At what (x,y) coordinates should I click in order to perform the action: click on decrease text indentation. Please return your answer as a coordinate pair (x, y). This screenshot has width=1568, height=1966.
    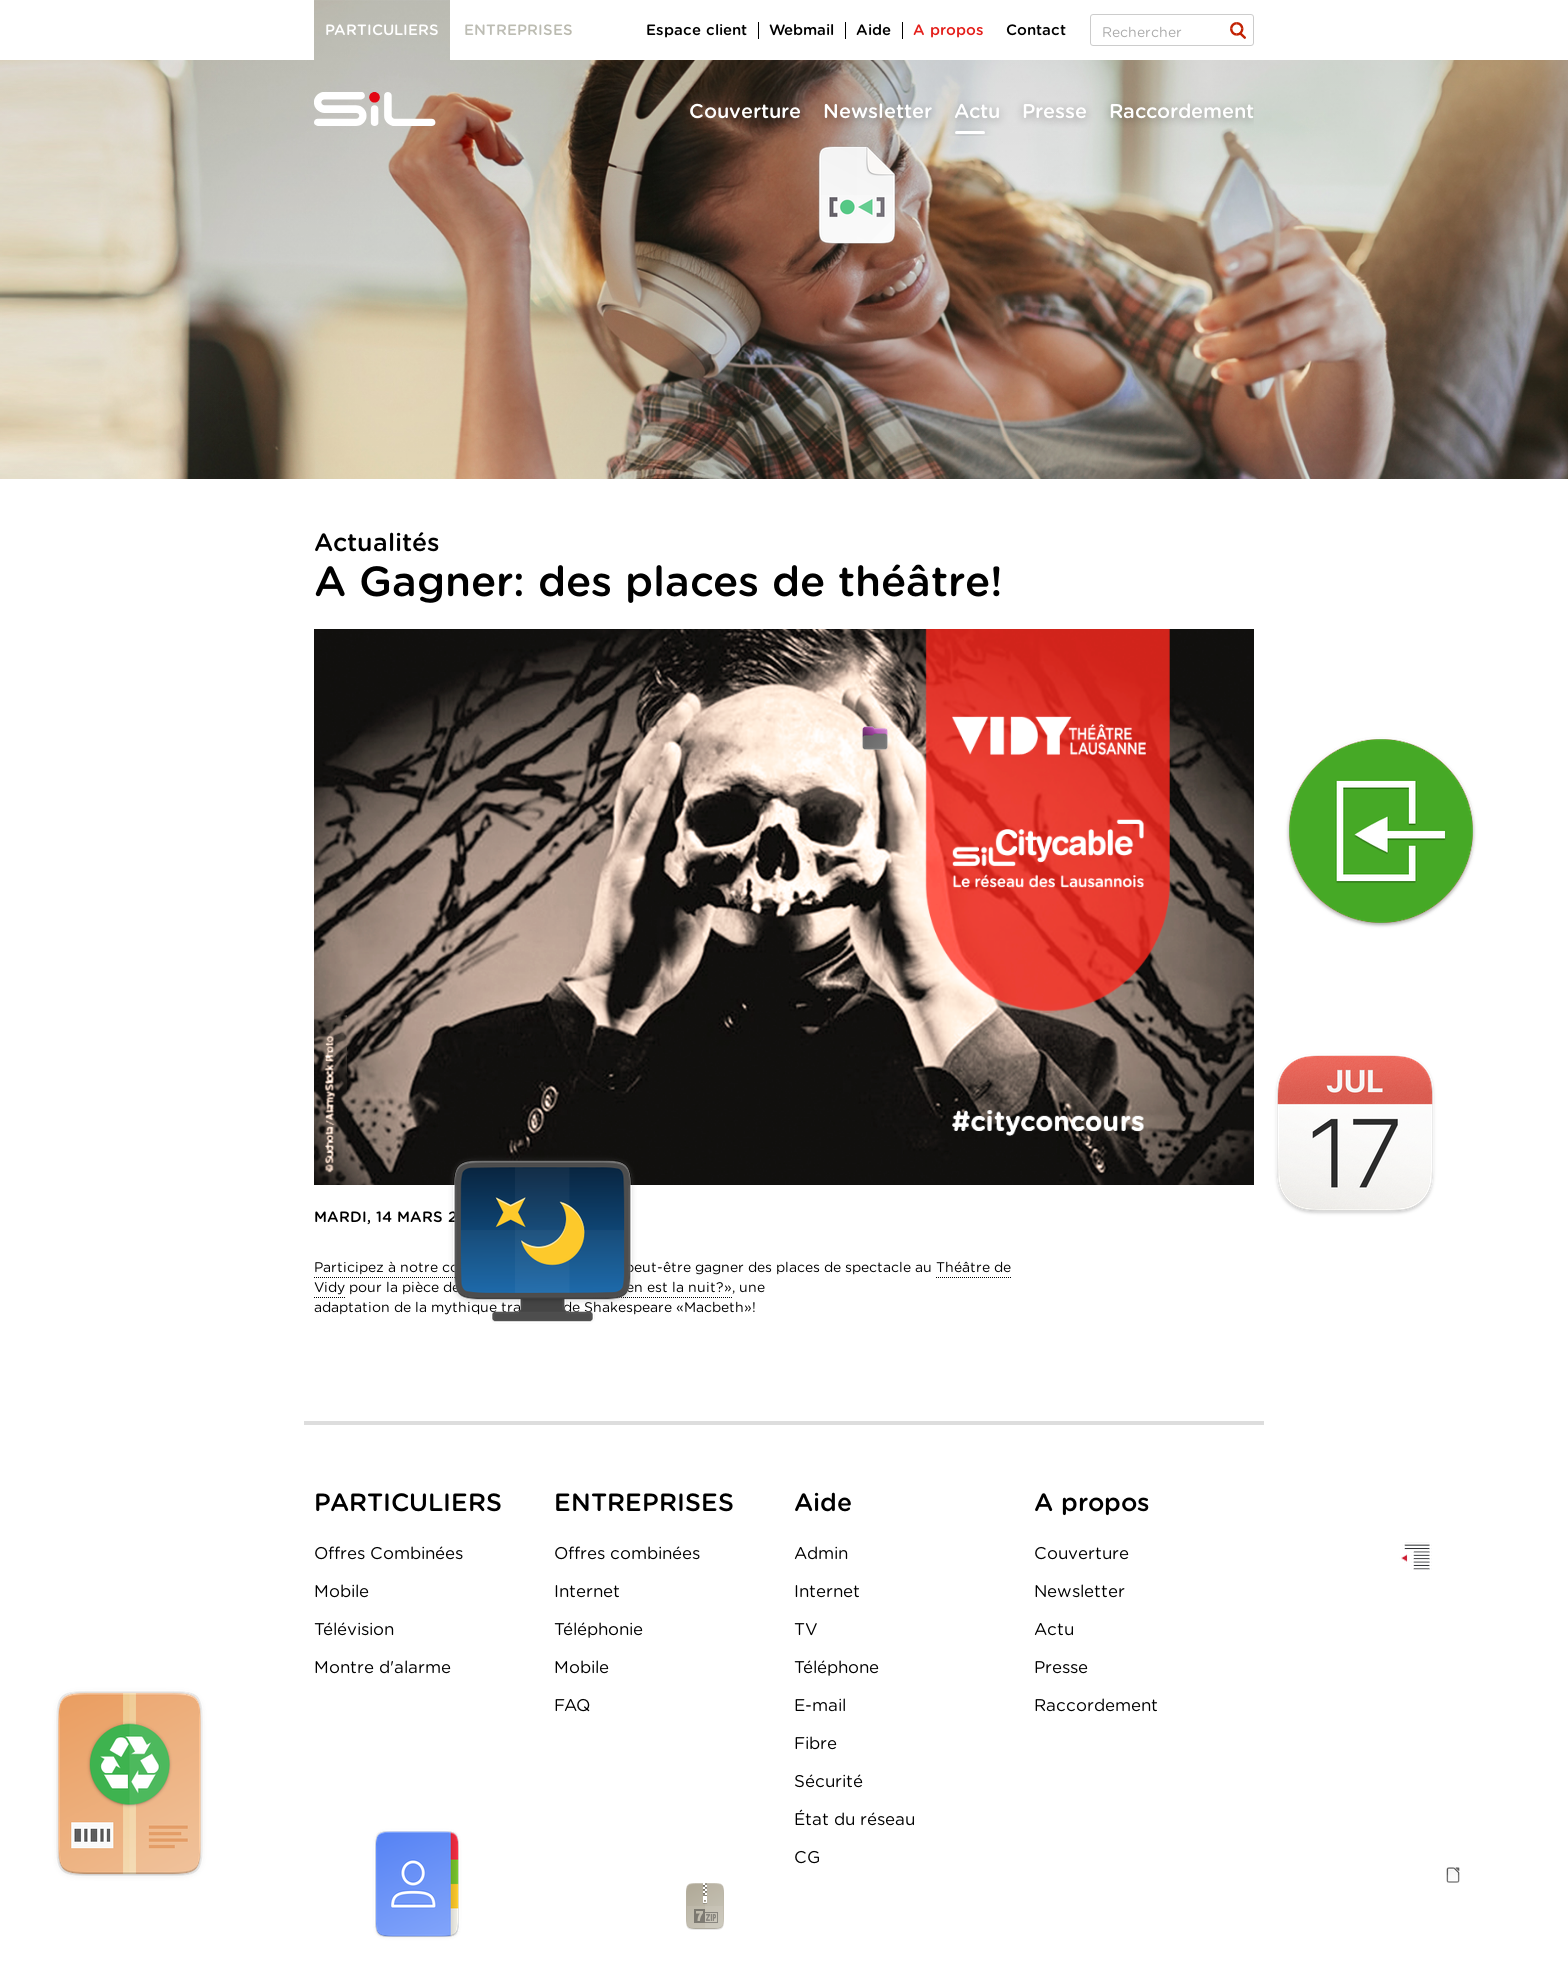
    Looking at the image, I should click on (1416, 1557).